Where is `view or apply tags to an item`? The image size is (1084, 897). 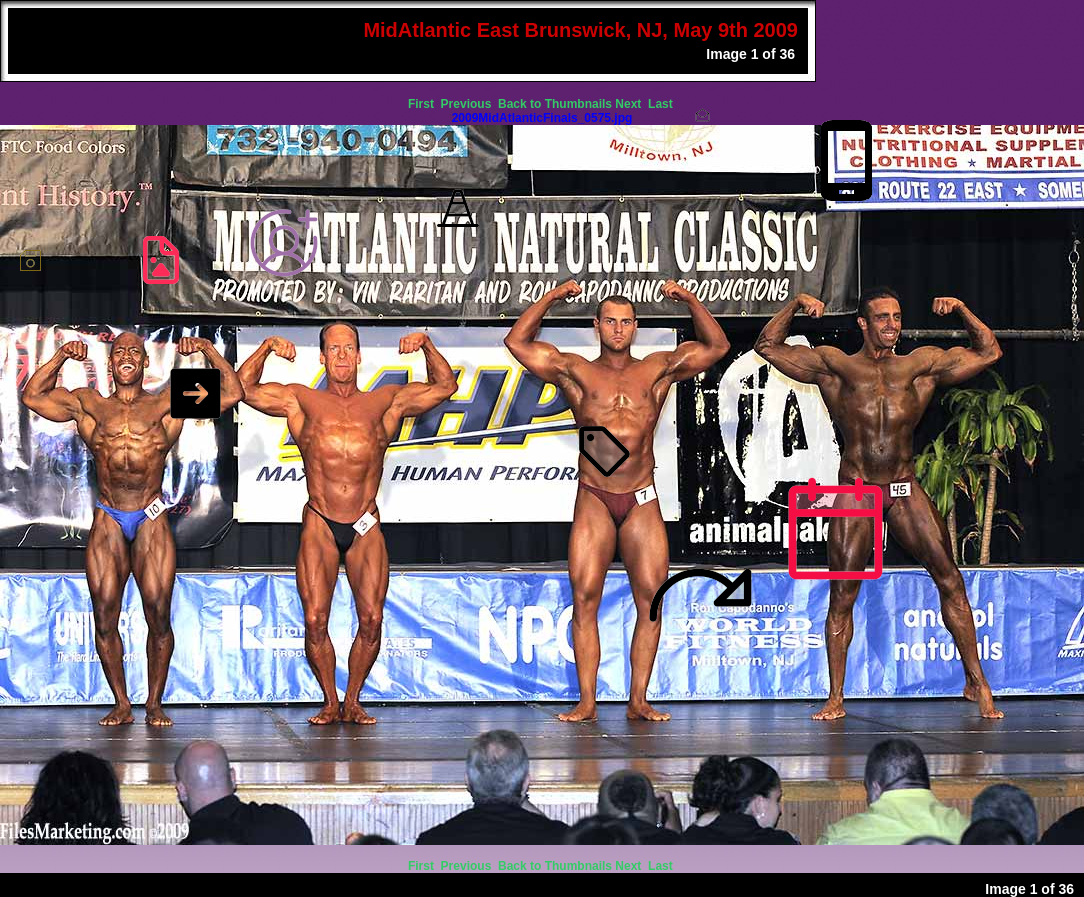
view or apply tags to an item is located at coordinates (604, 451).